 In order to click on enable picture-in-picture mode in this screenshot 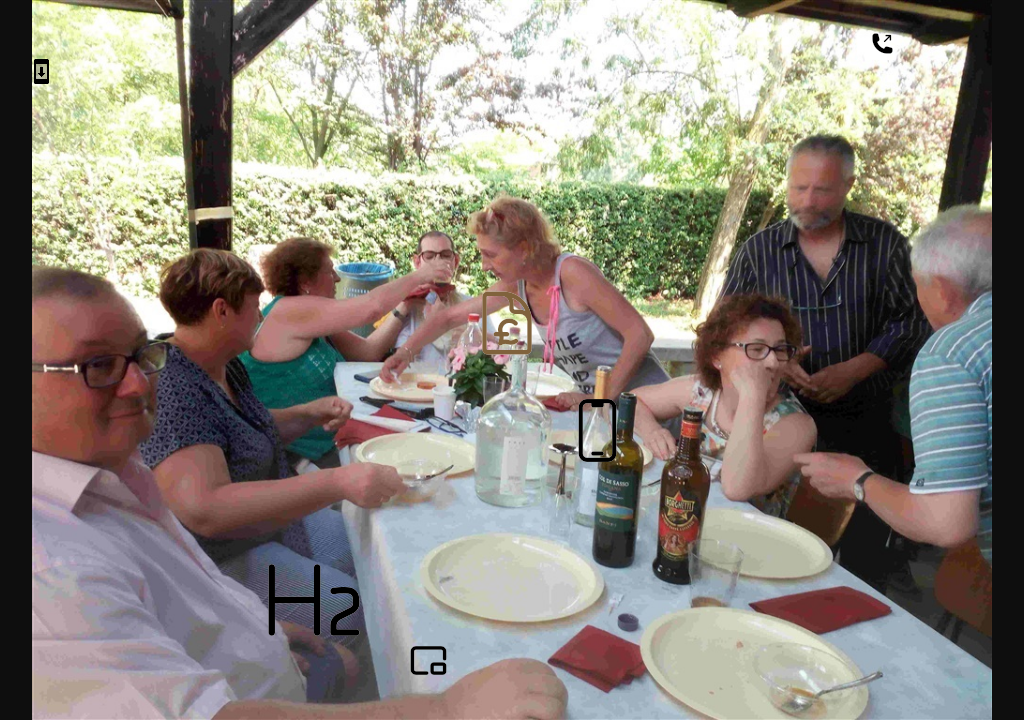, I will do `click(428, 660)`.